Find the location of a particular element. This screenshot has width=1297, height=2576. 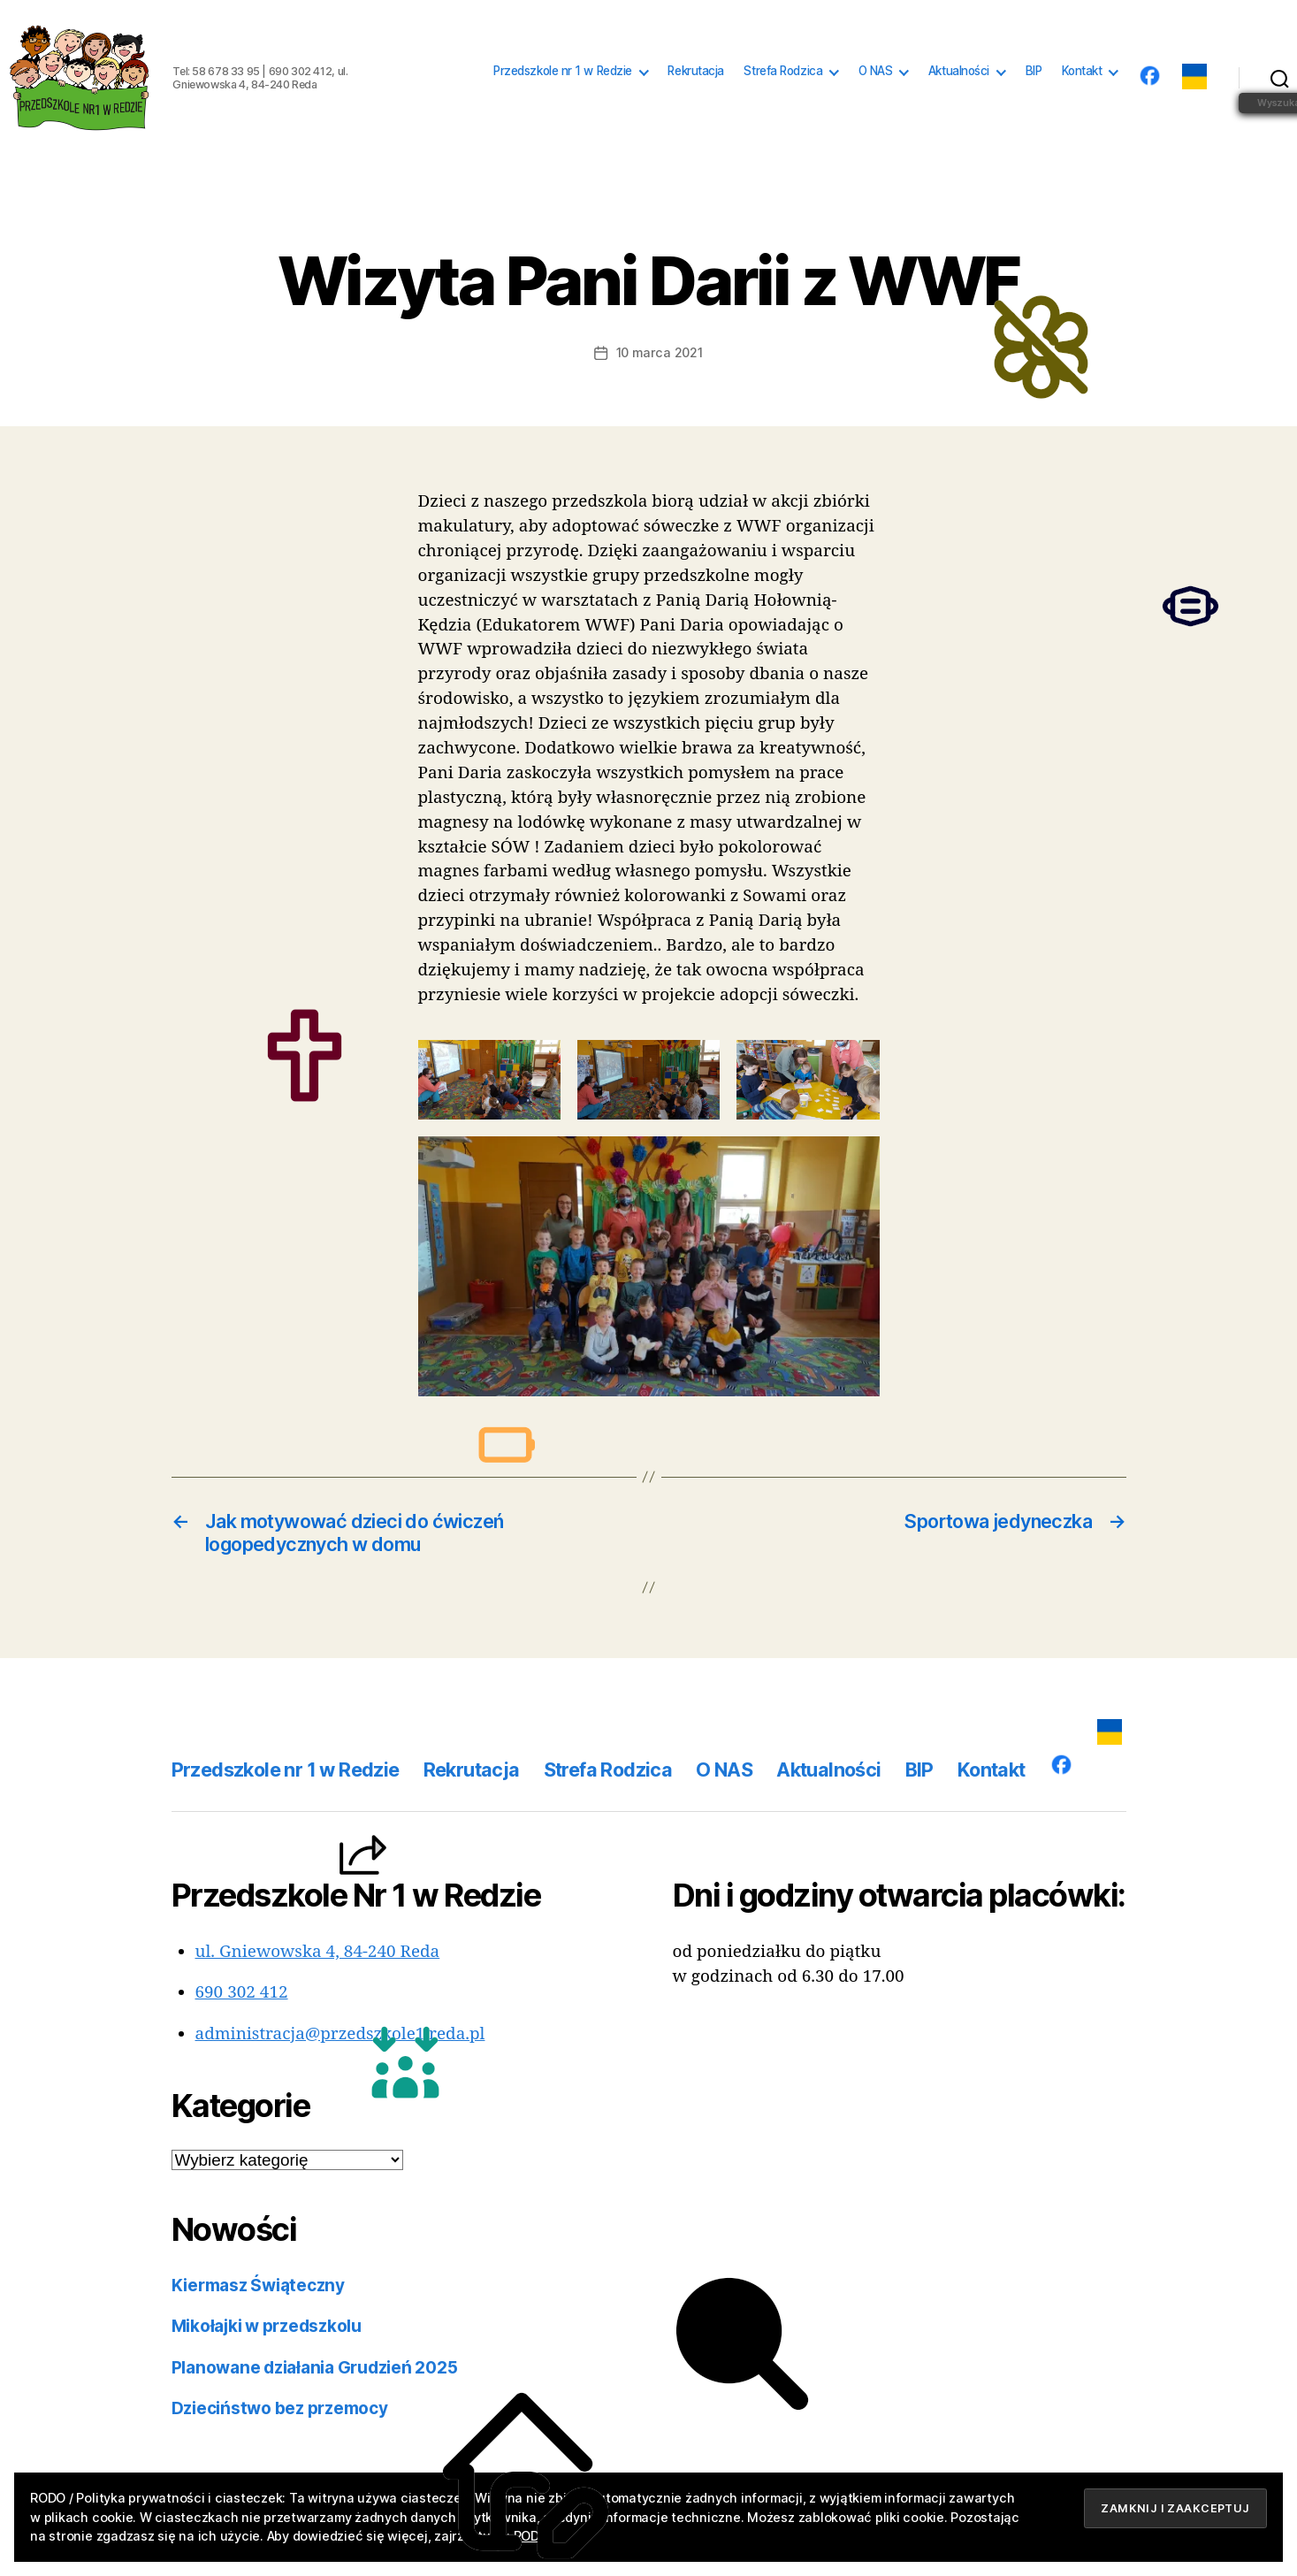

edit home address or location is located at coordinates (522, 2472).